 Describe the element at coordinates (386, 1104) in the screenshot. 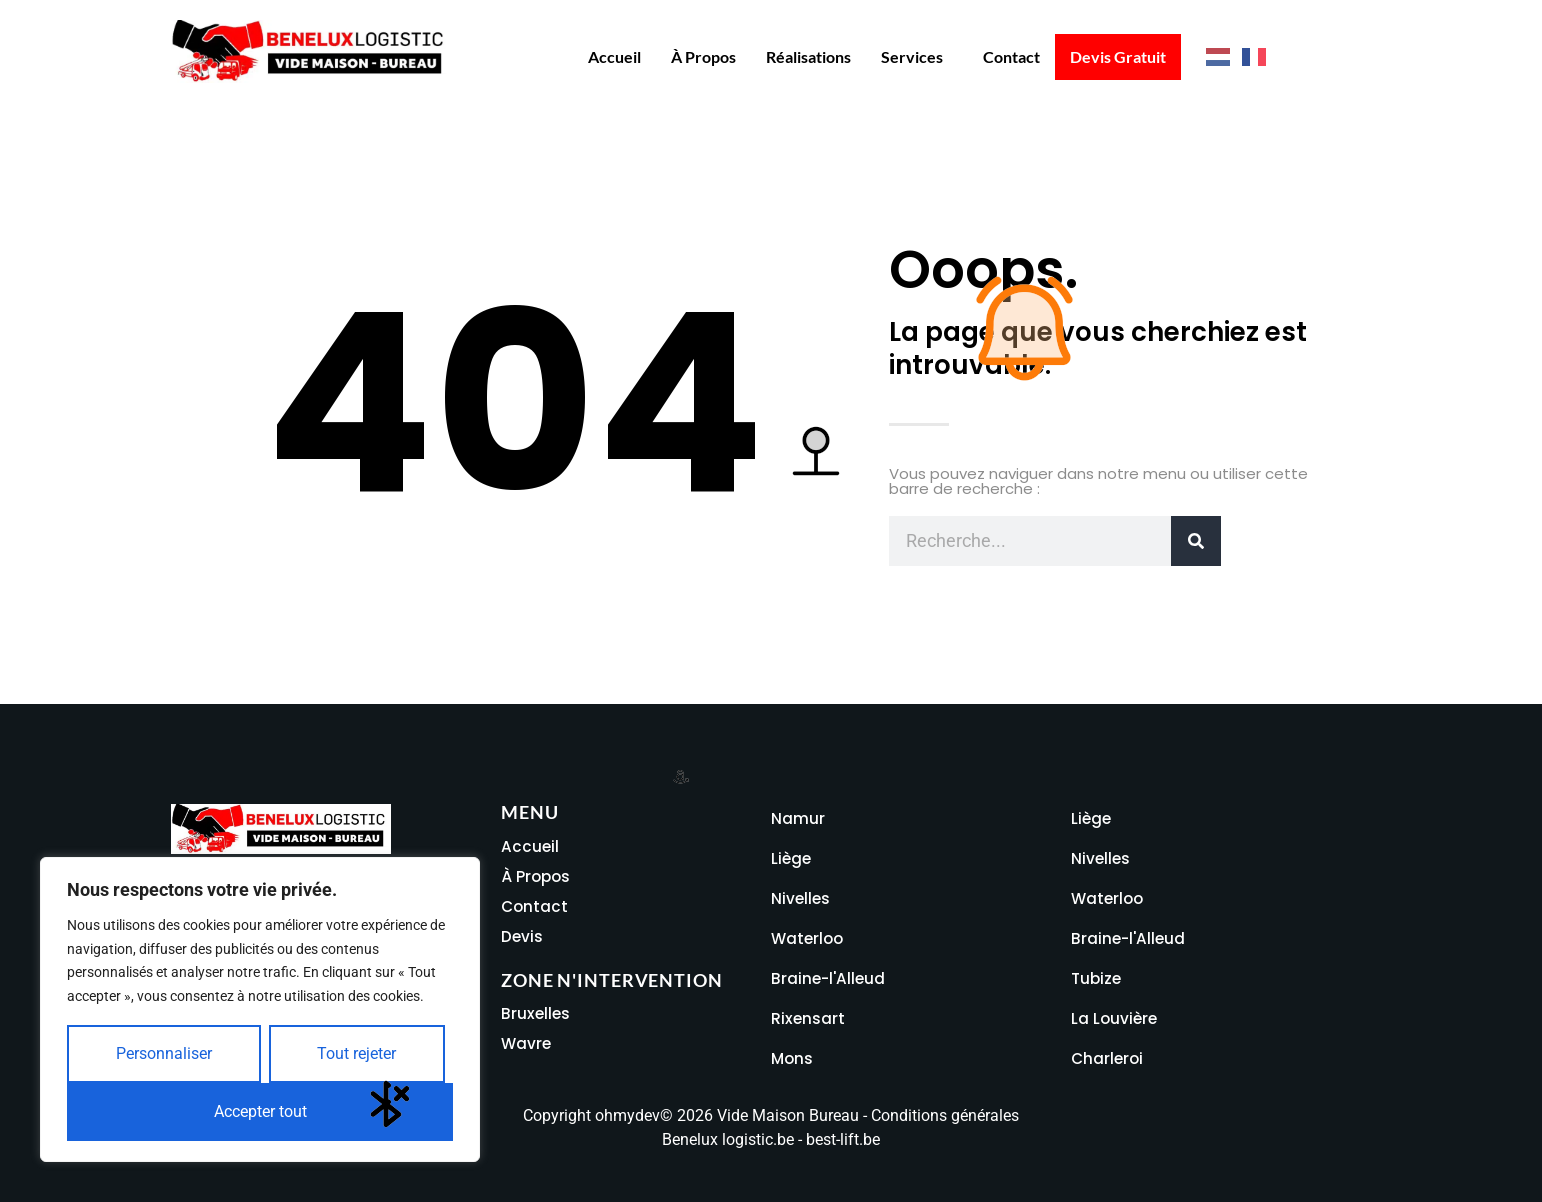

I see `bluetooth is disabled or turned off` at that location.